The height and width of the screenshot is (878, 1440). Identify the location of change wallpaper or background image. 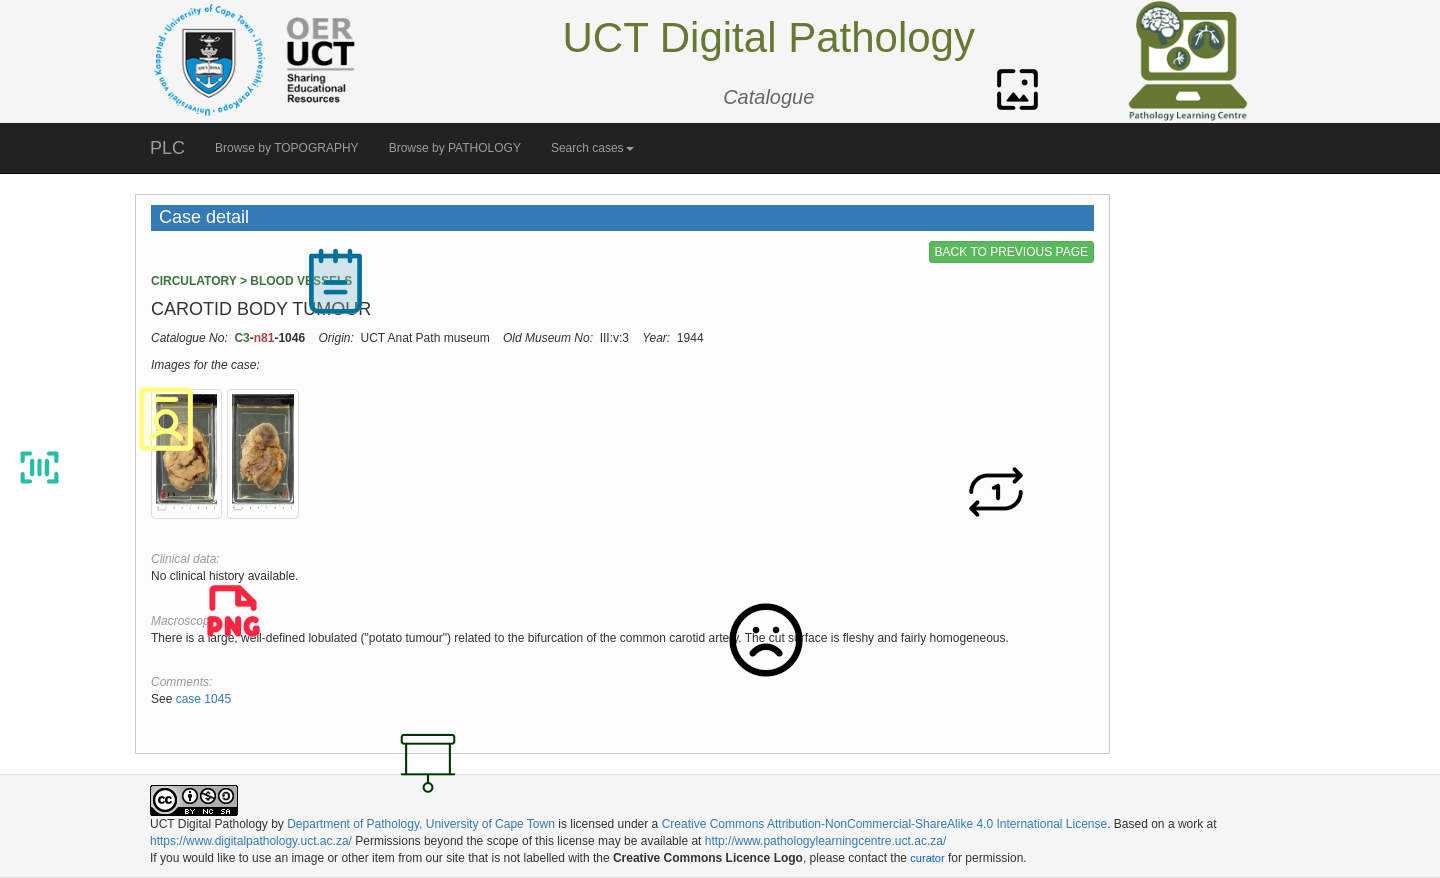
(1017, 89).